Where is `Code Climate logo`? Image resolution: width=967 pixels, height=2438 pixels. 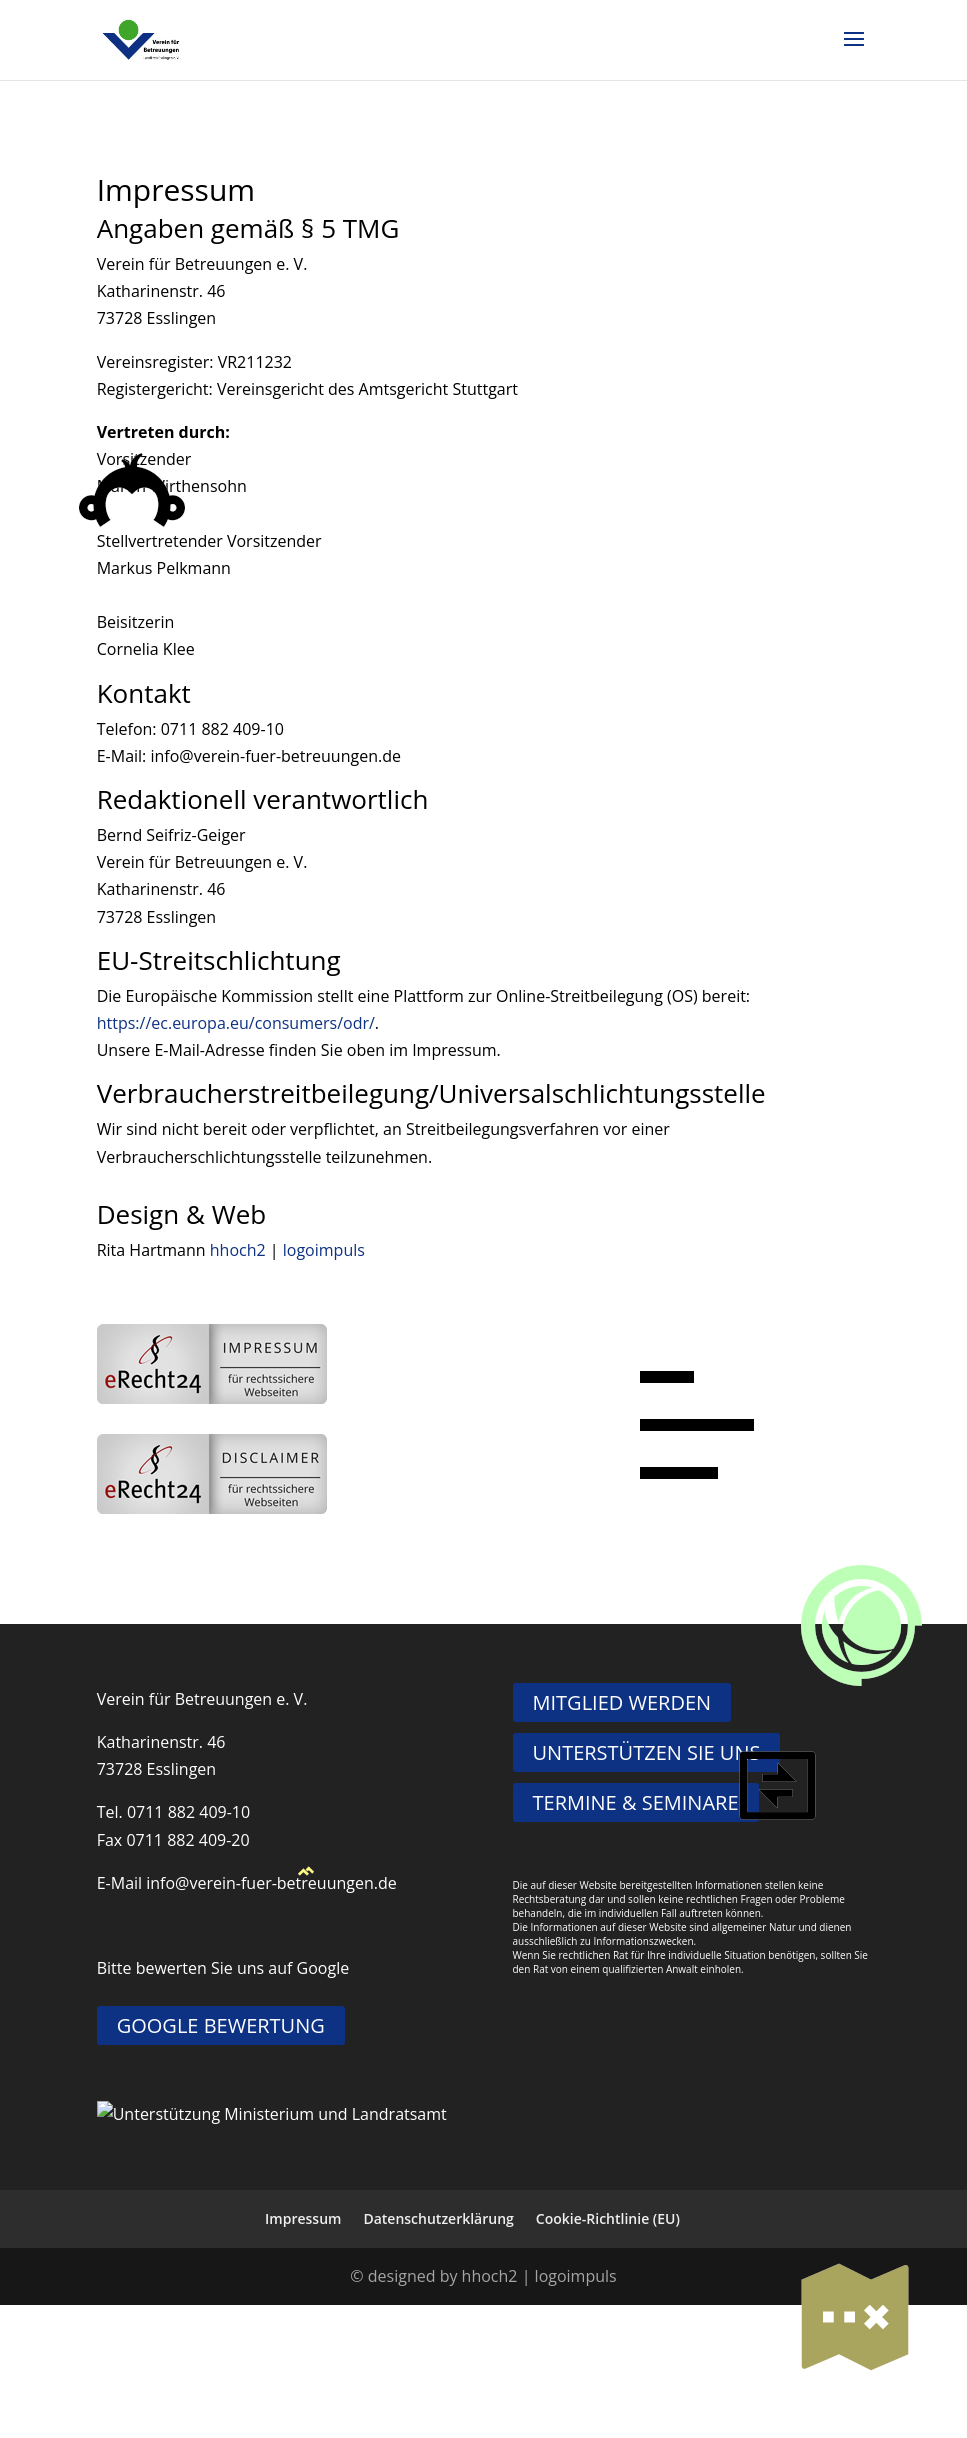
Code Climate logo is located at coordinates (306, 1871).